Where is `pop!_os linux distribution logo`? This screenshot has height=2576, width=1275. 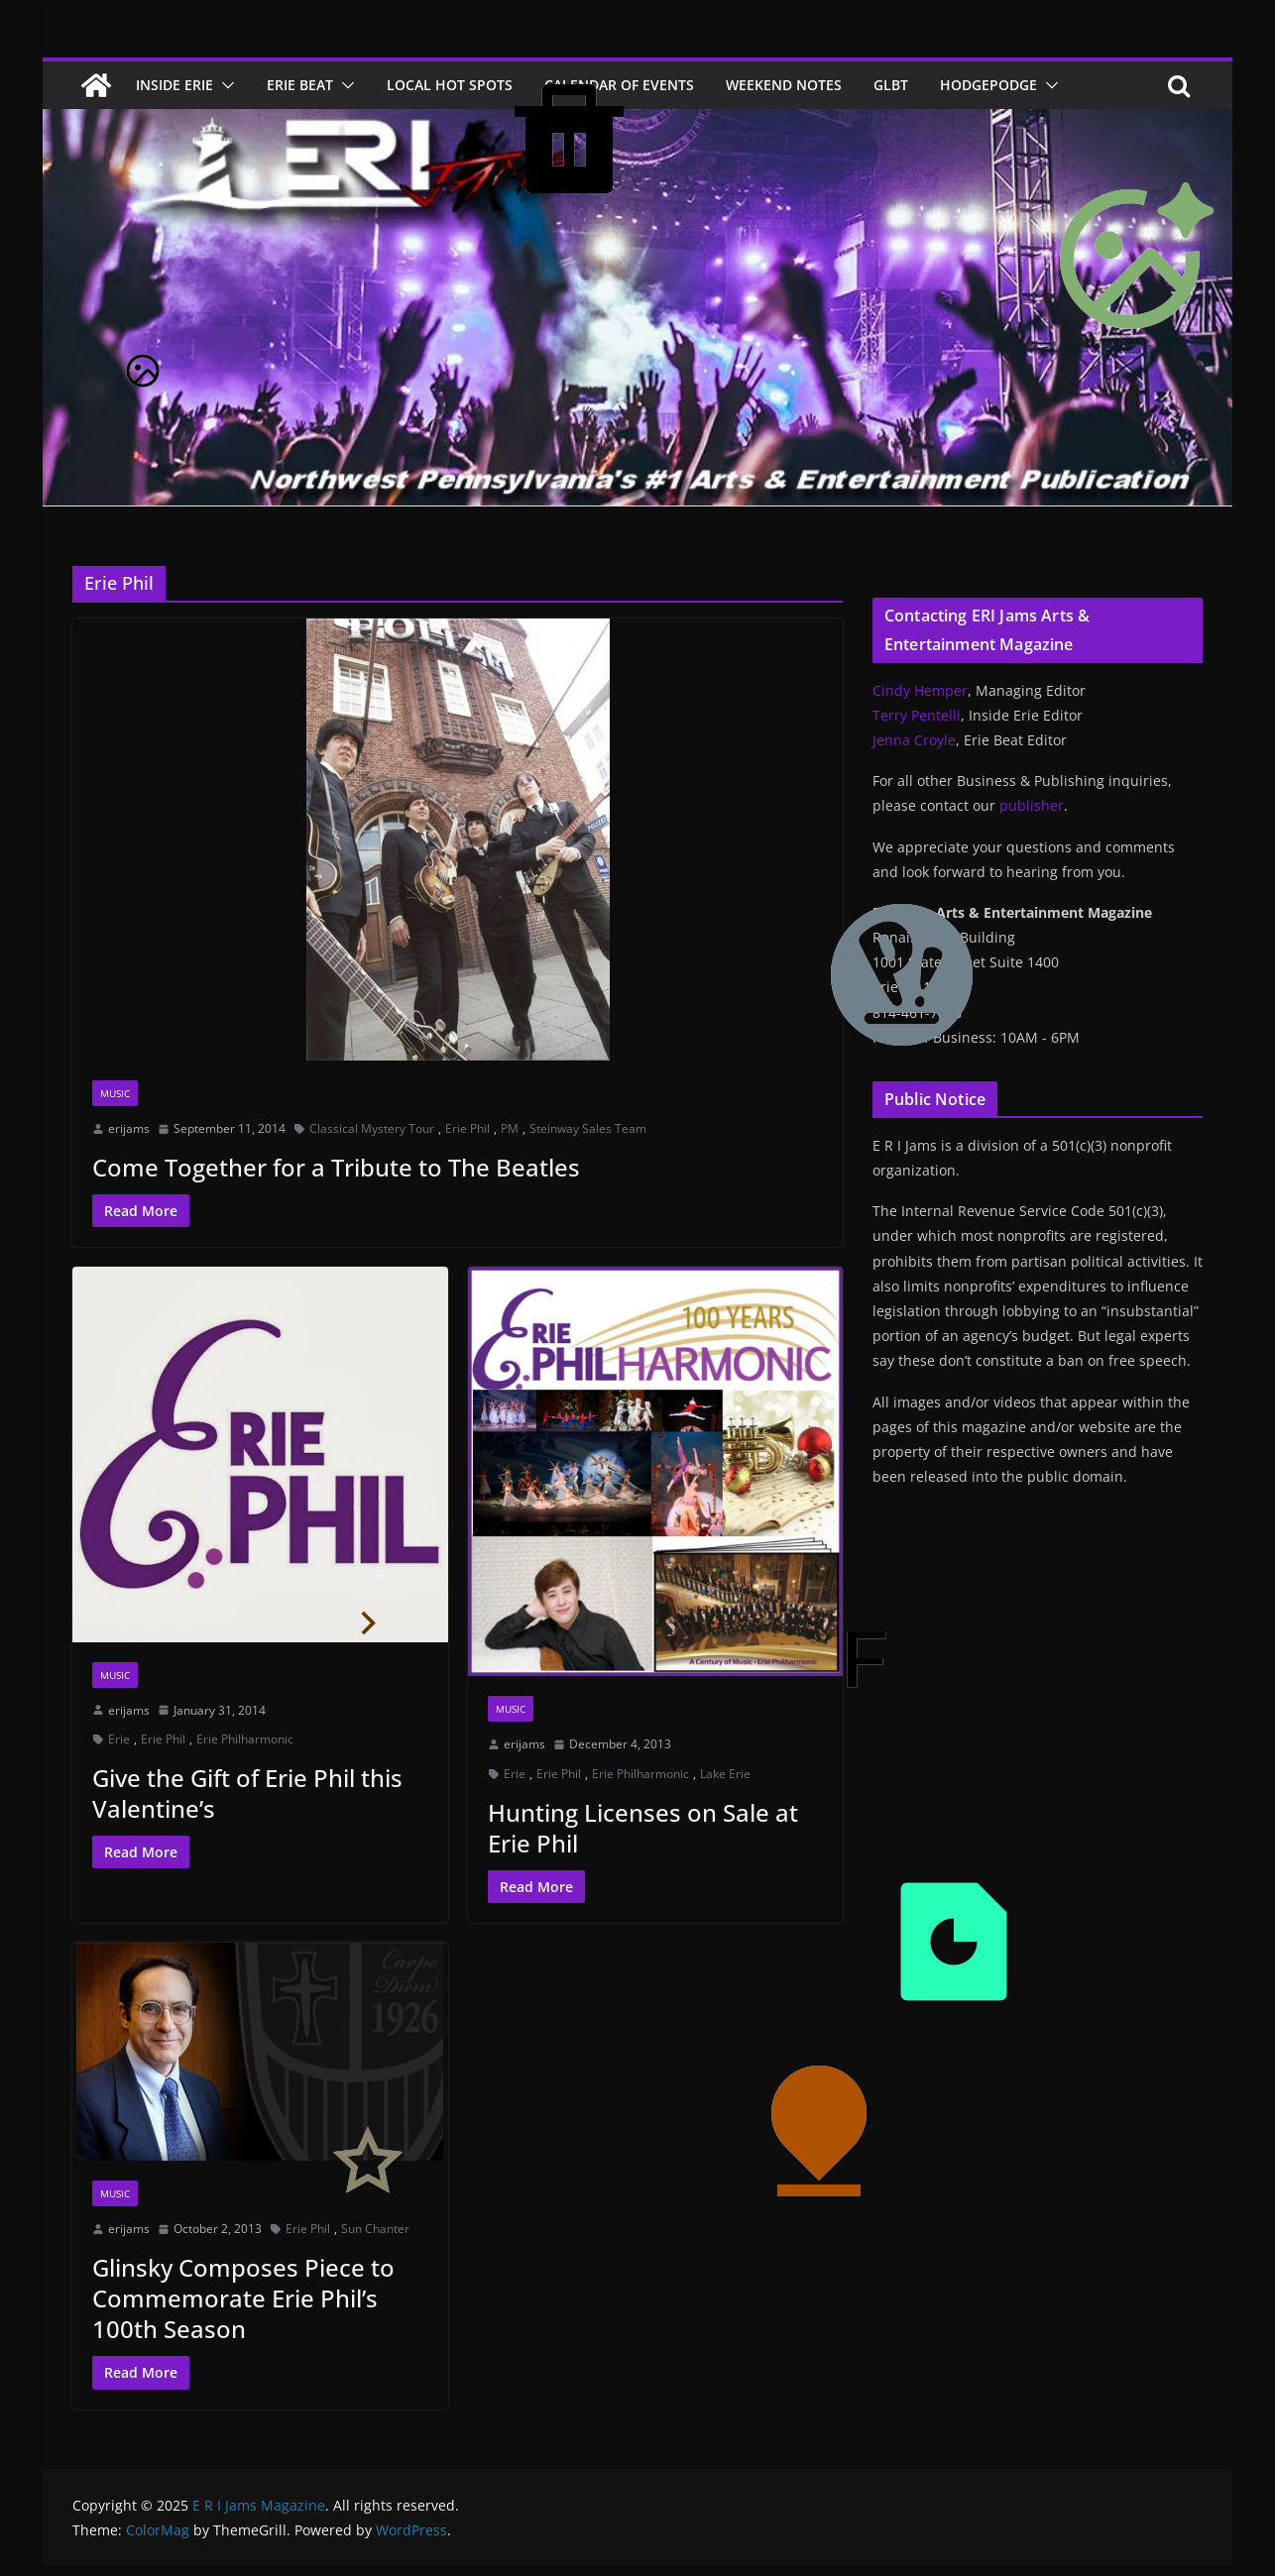
pop!_os linux distribution logo is located at coordinates (901, 974).